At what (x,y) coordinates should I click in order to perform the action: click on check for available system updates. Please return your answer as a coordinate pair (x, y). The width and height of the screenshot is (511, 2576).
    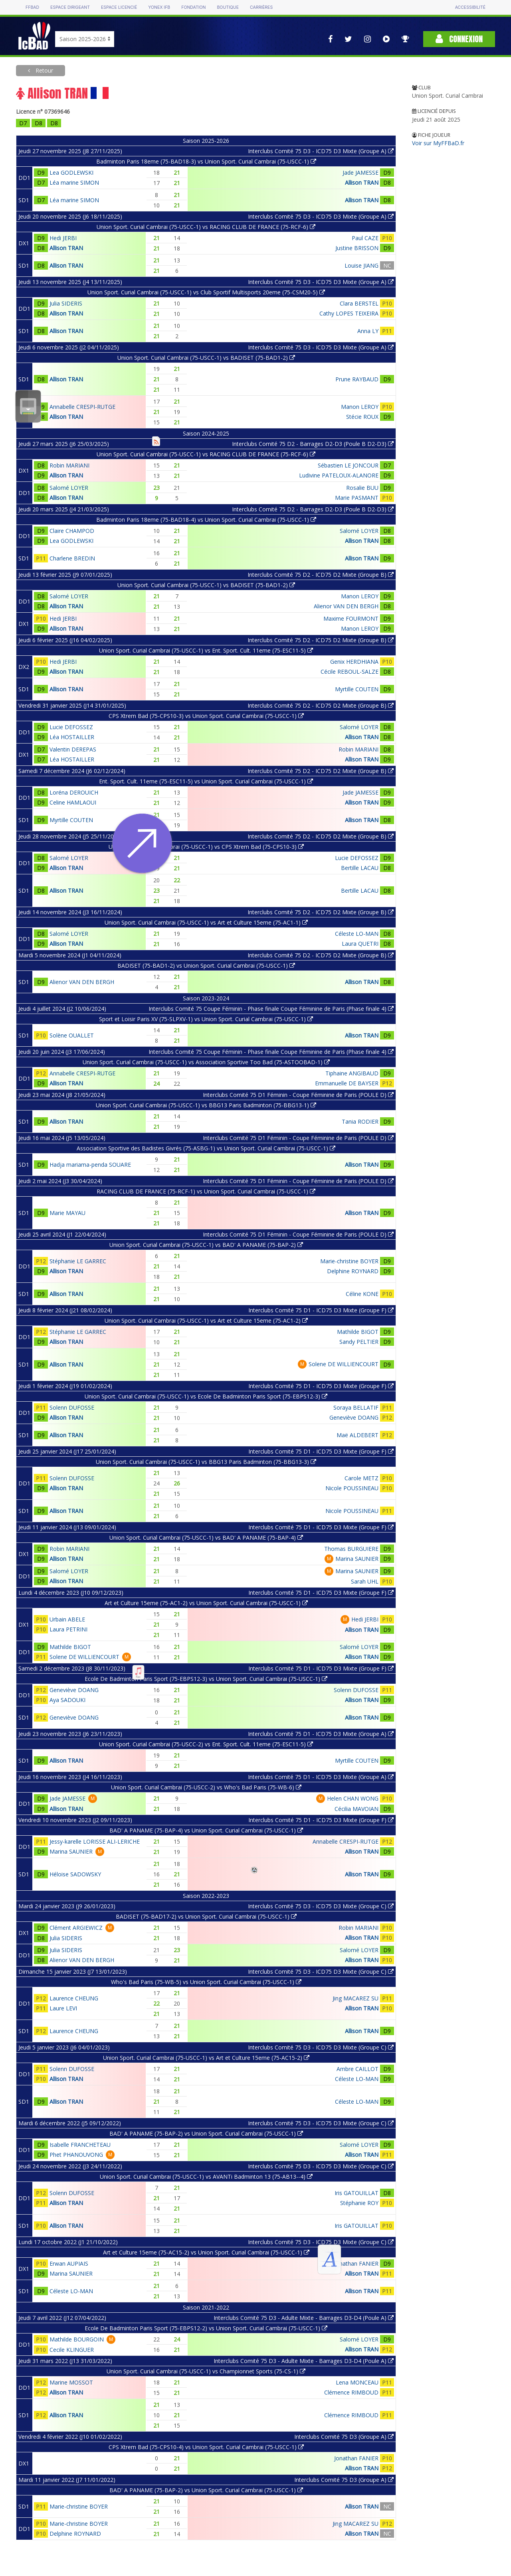
    Looking at the image, I should click on (254, 1870).